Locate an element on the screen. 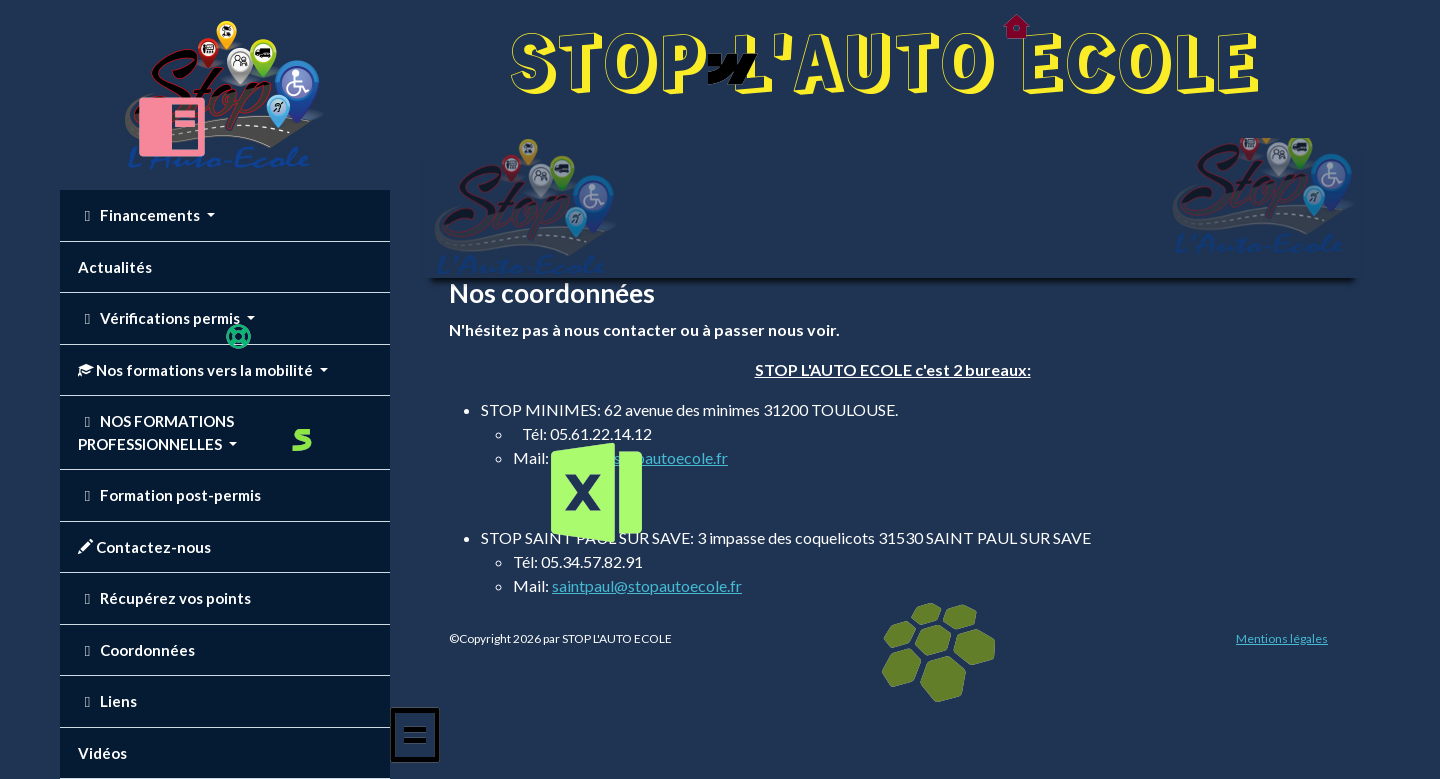  H3 geospatial indexing system logo is located at coordinates (938, 652).